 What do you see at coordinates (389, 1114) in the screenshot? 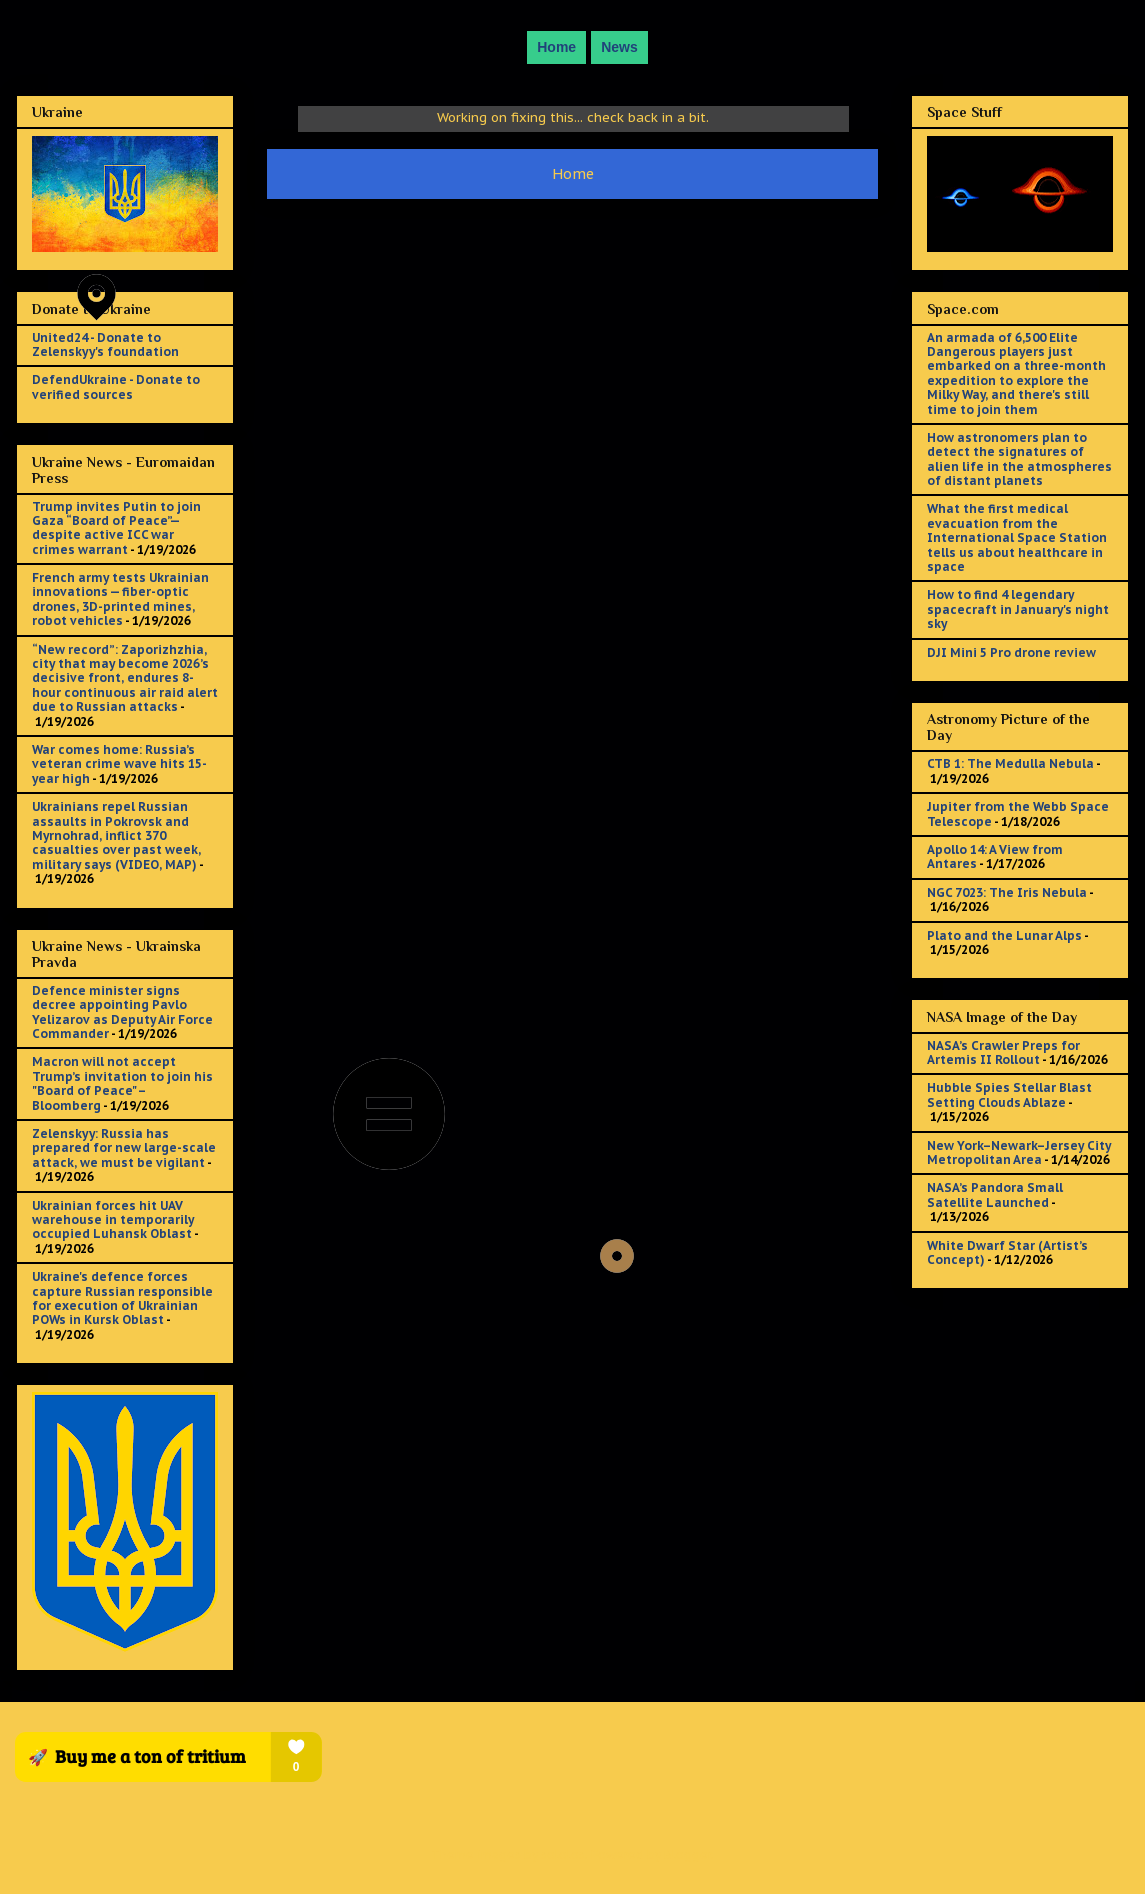
I see `creative commons no derivatives license indicator` at bounding box center [389, 1114].